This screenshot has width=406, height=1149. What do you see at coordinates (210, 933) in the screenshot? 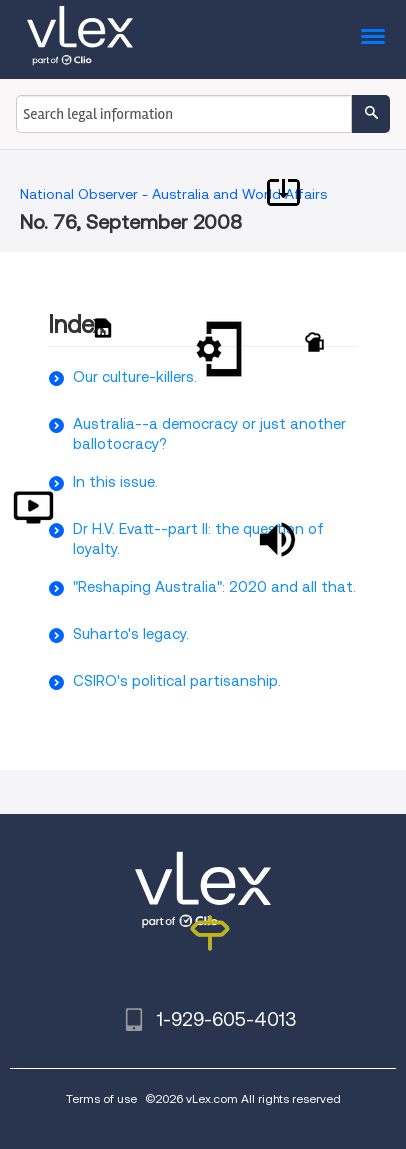
I see `access navigation or directions` at bounding box center [210, 933].